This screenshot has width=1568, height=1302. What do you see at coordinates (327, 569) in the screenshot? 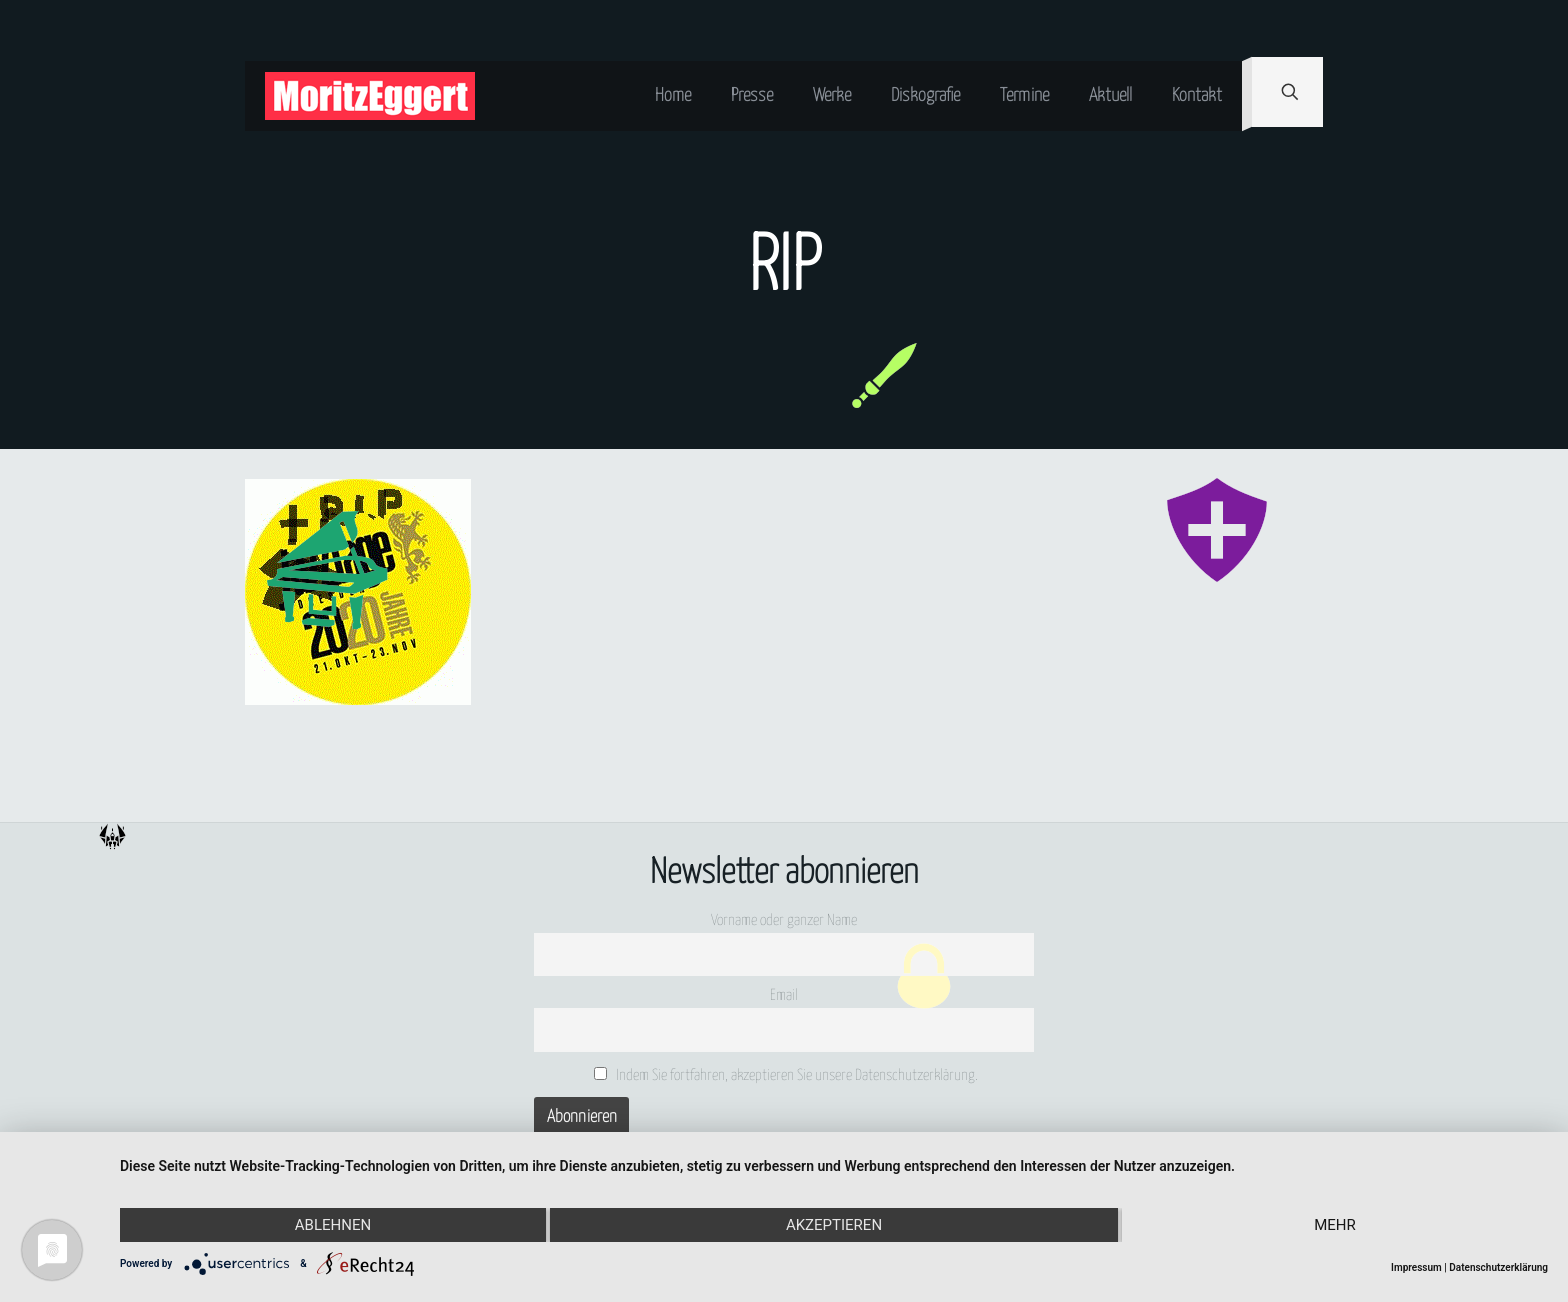
I see `access piano or keyboard instrument sounds` at bounding box center [327, 569].